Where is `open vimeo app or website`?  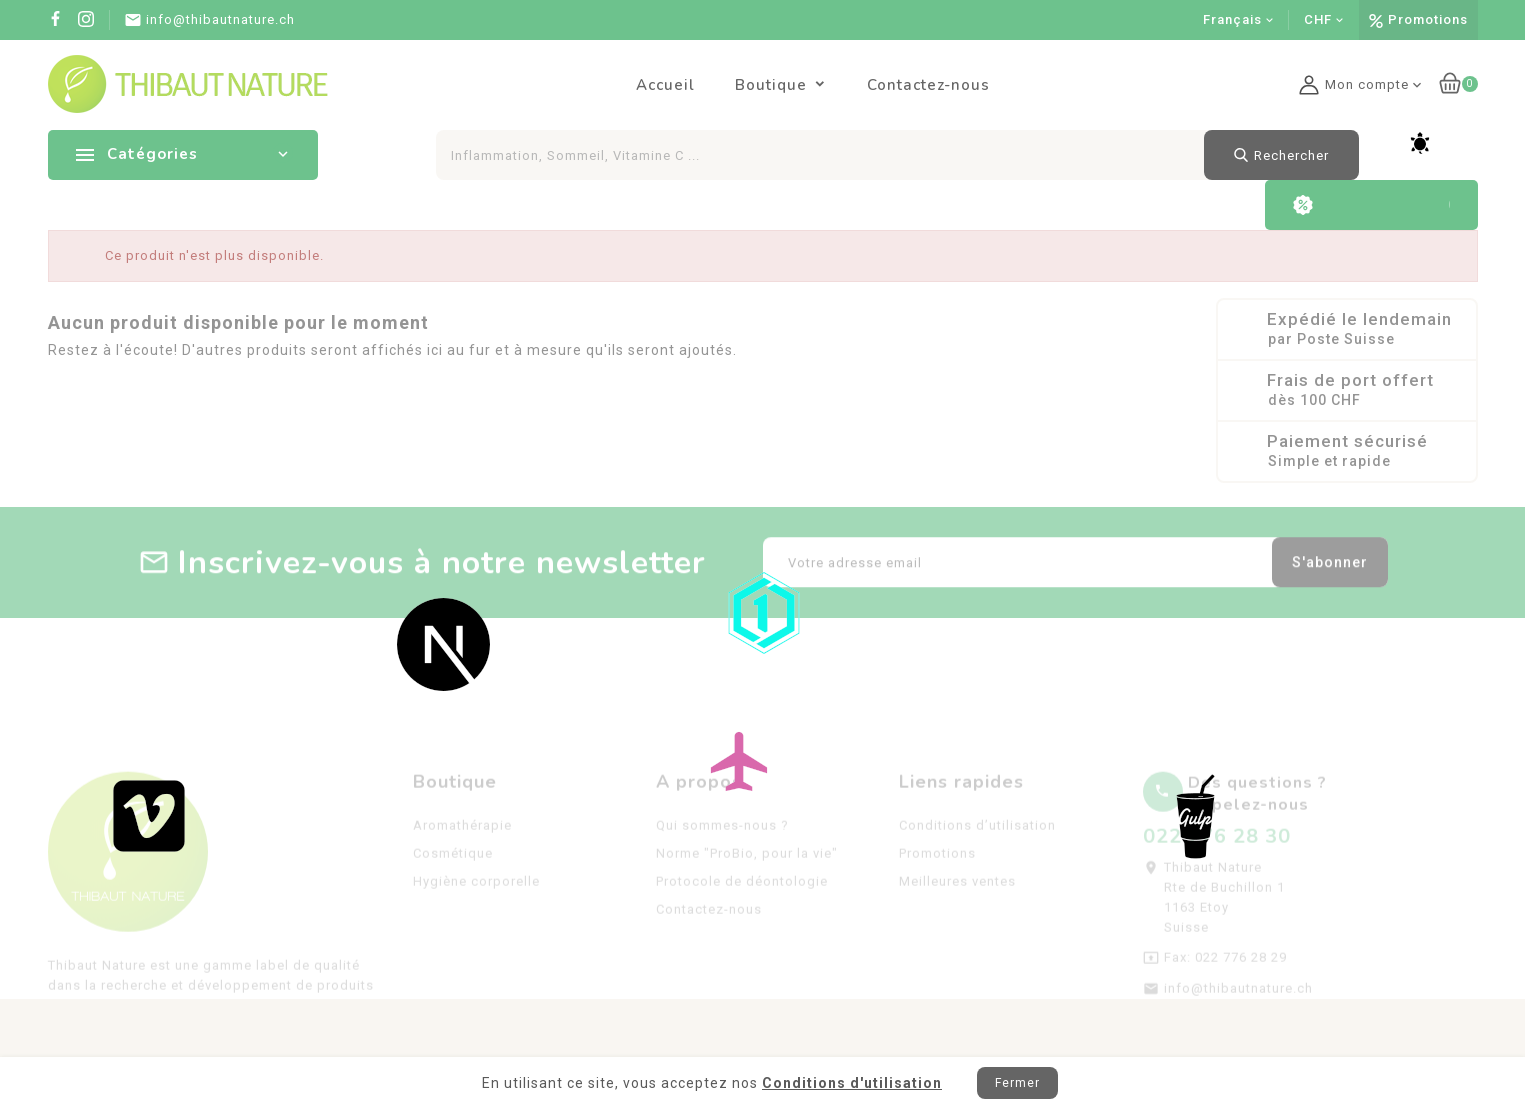 open vimeo app or website is located at coordinates (149, 816).